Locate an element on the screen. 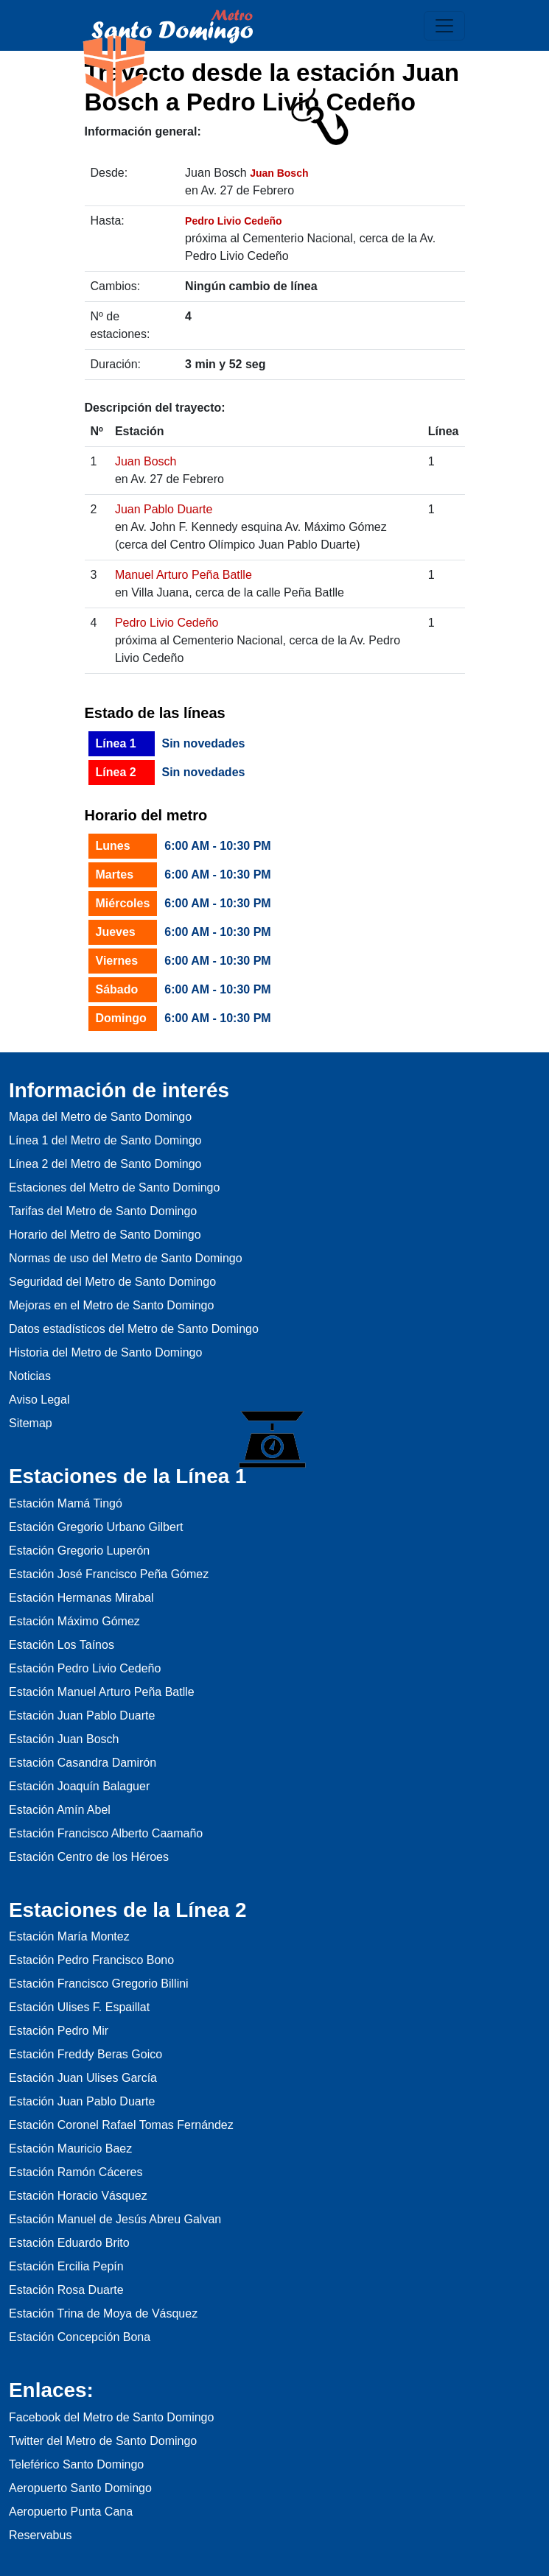  weigh ingredients for a recipe is located at coordinates (272, 1432).